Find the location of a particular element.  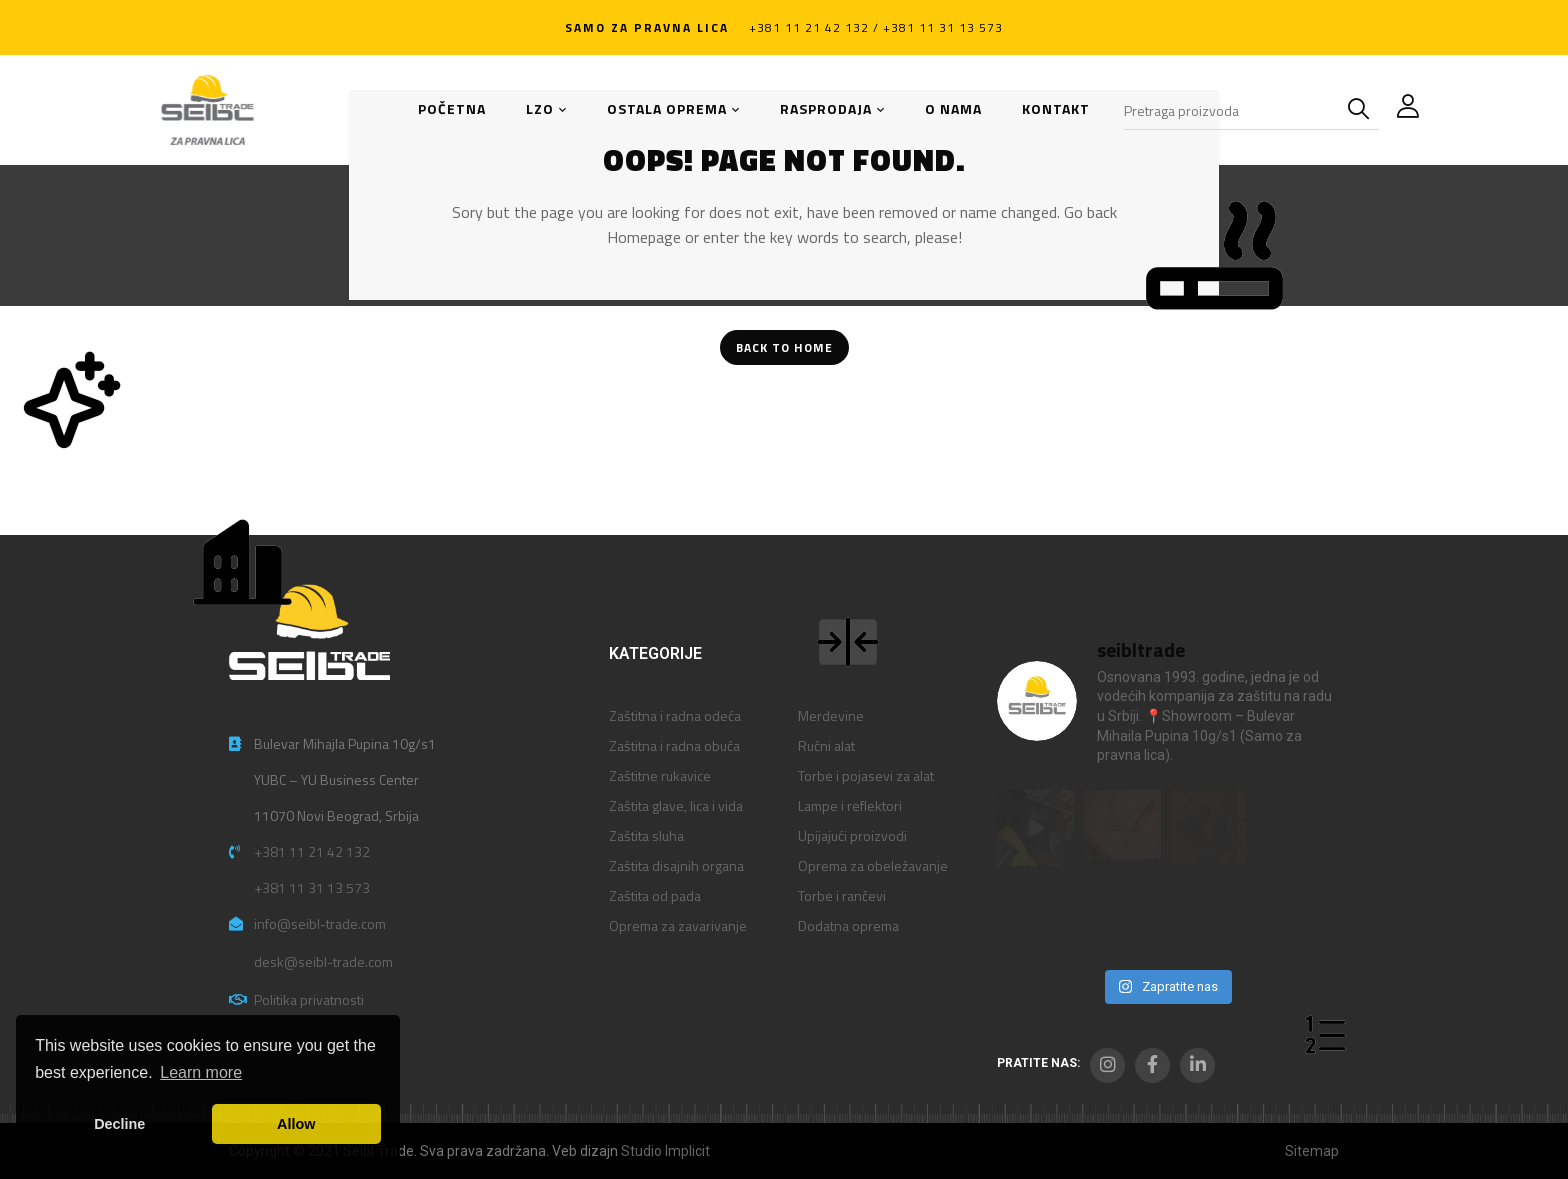

collapse or minimize a panel horizontally is located at coordinates (848, 642).